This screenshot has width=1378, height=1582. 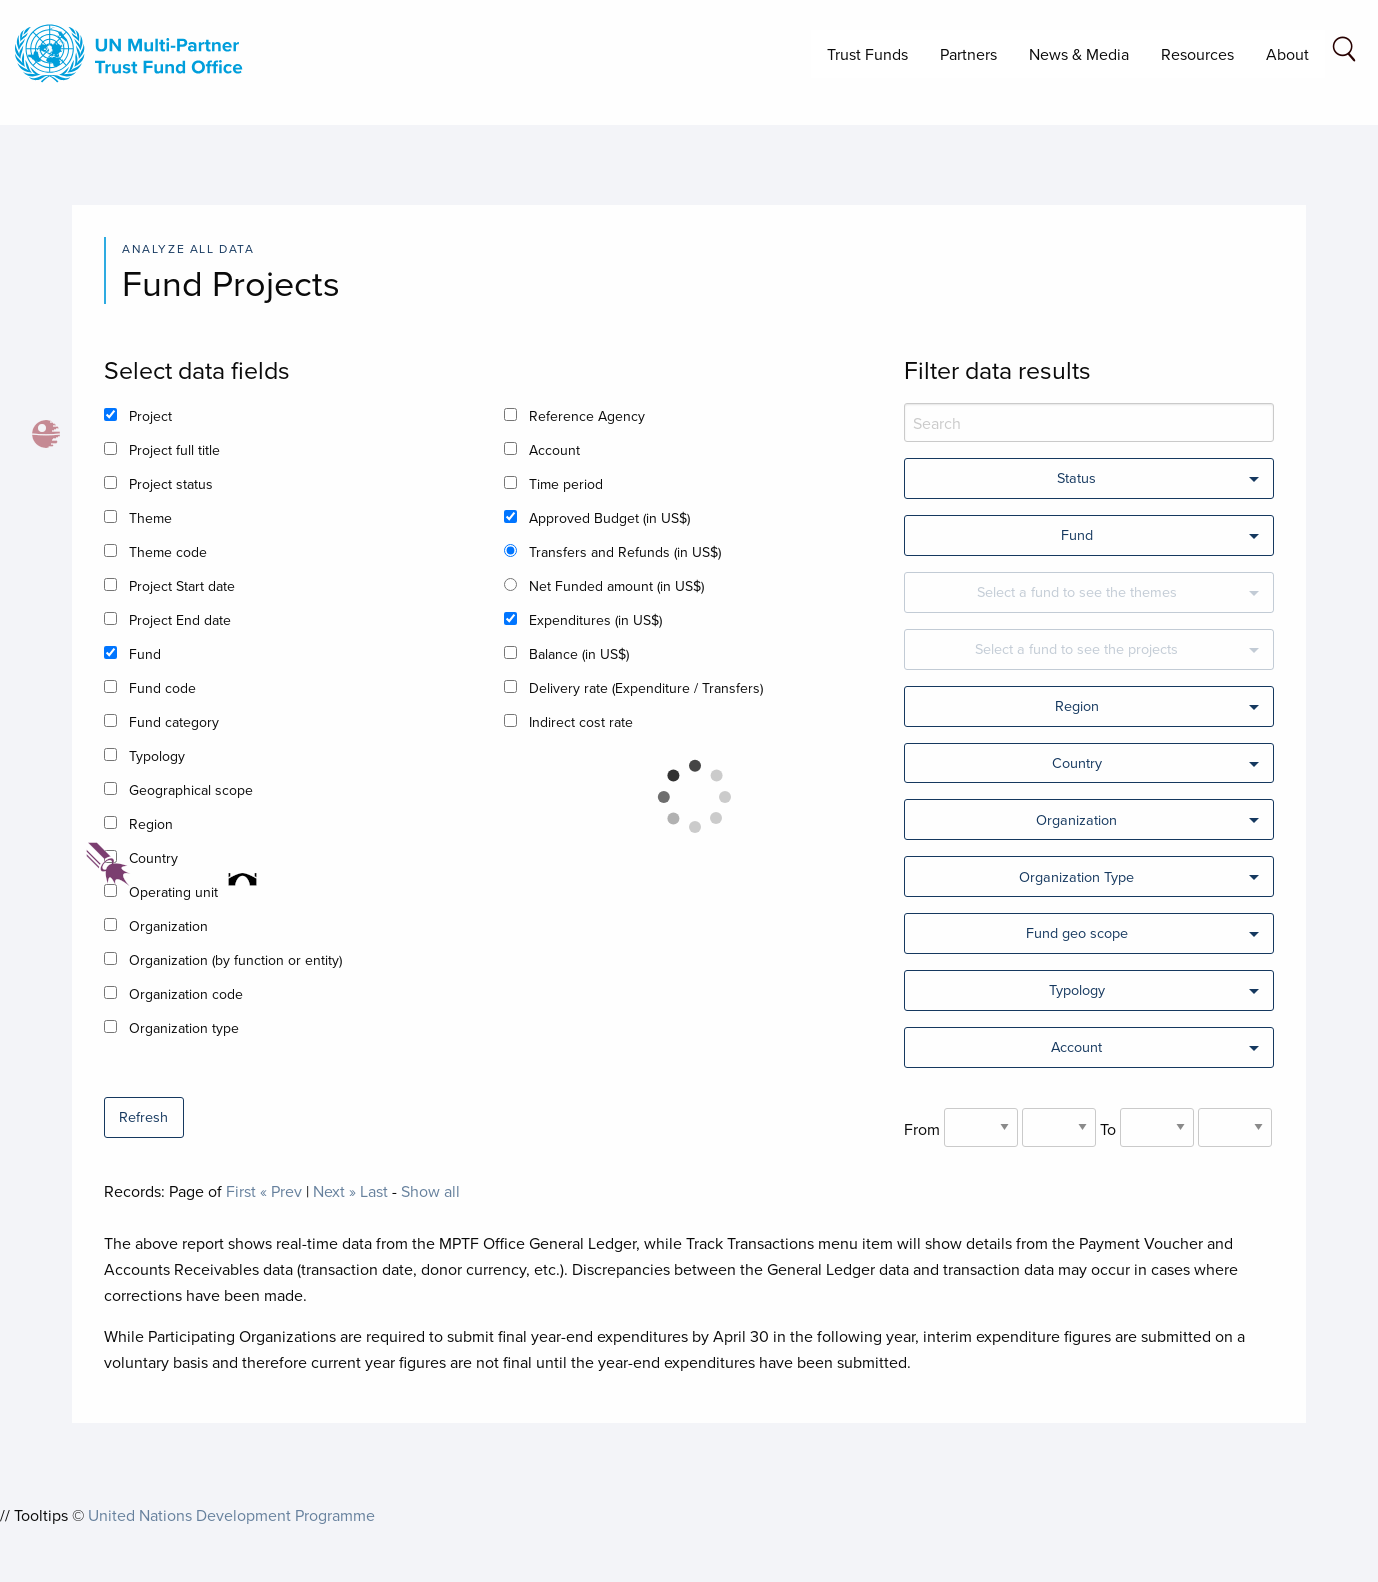 I want to click on build or place a bridge structure, so click(x=242, y=872).